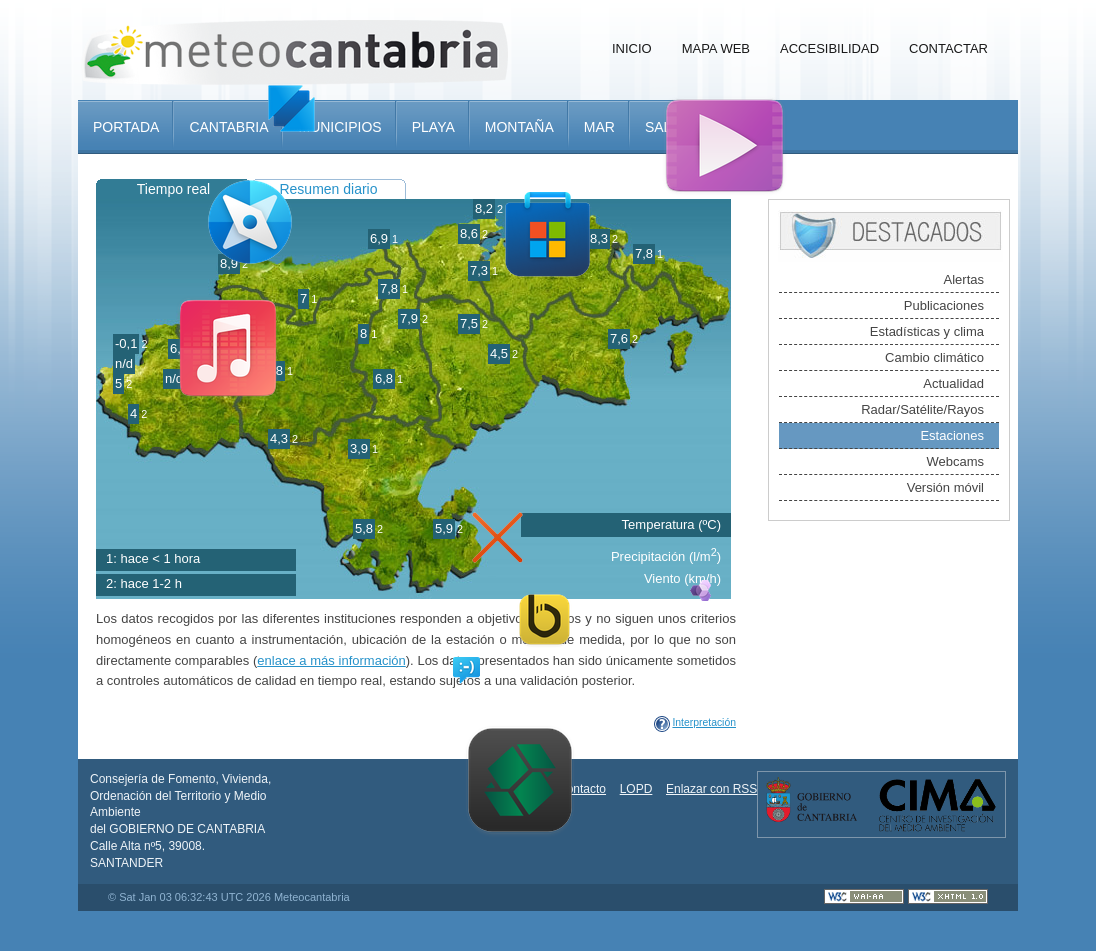 The image size is (1096, 951). Describe the element at coordinates (497, 537) in the screenshot. I see `delete or remove an item` at that location.